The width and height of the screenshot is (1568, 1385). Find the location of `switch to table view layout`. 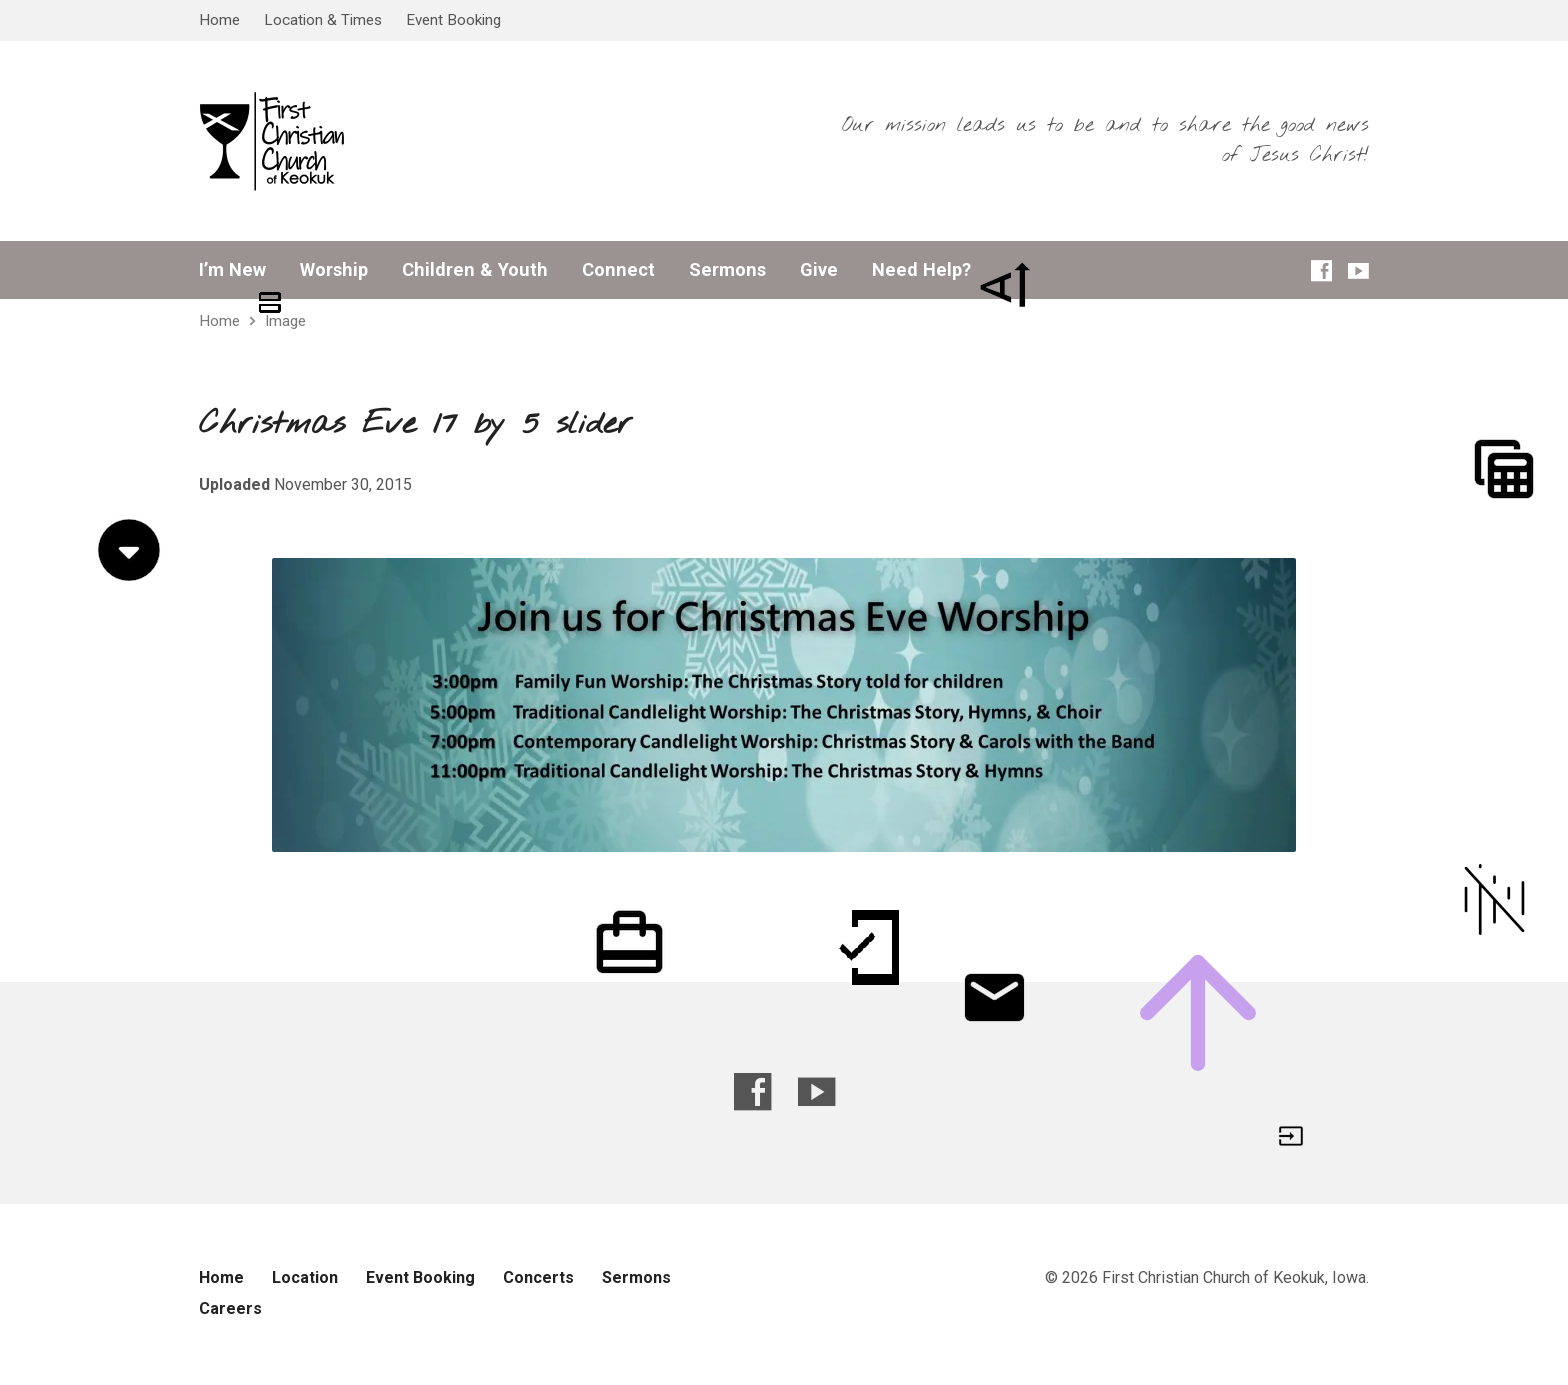

switch to table view layout is located at coordinates (1504, 469).